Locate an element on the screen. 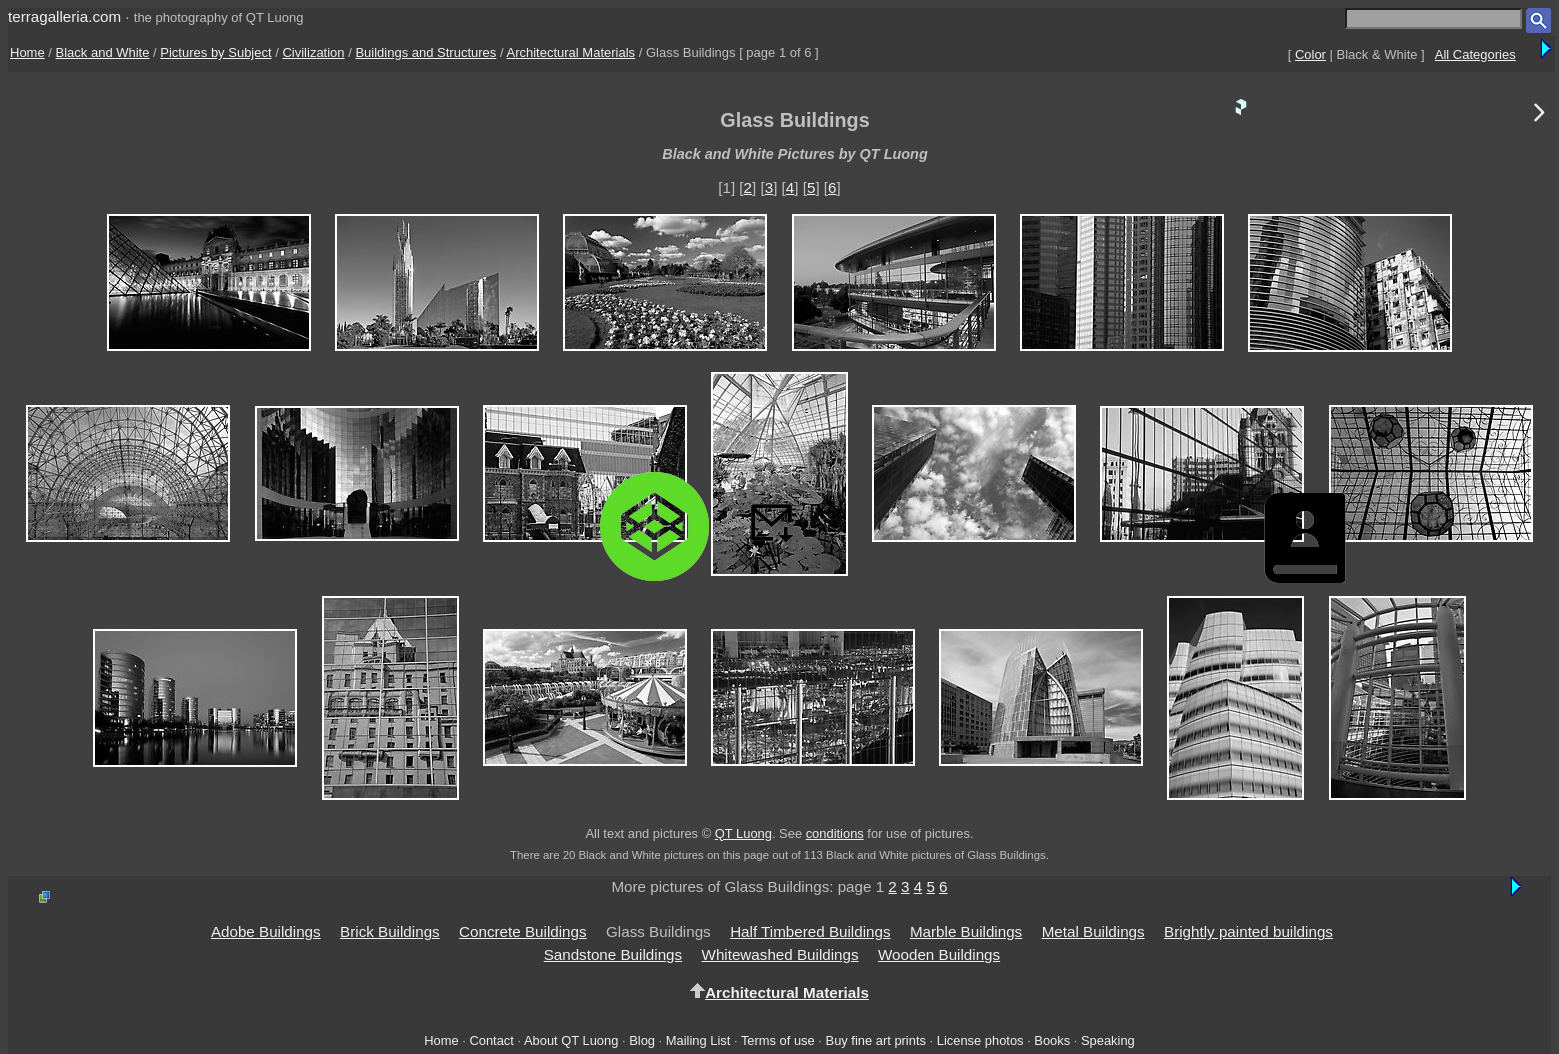  open CodePen website or app is located at coordinates (654, 526).